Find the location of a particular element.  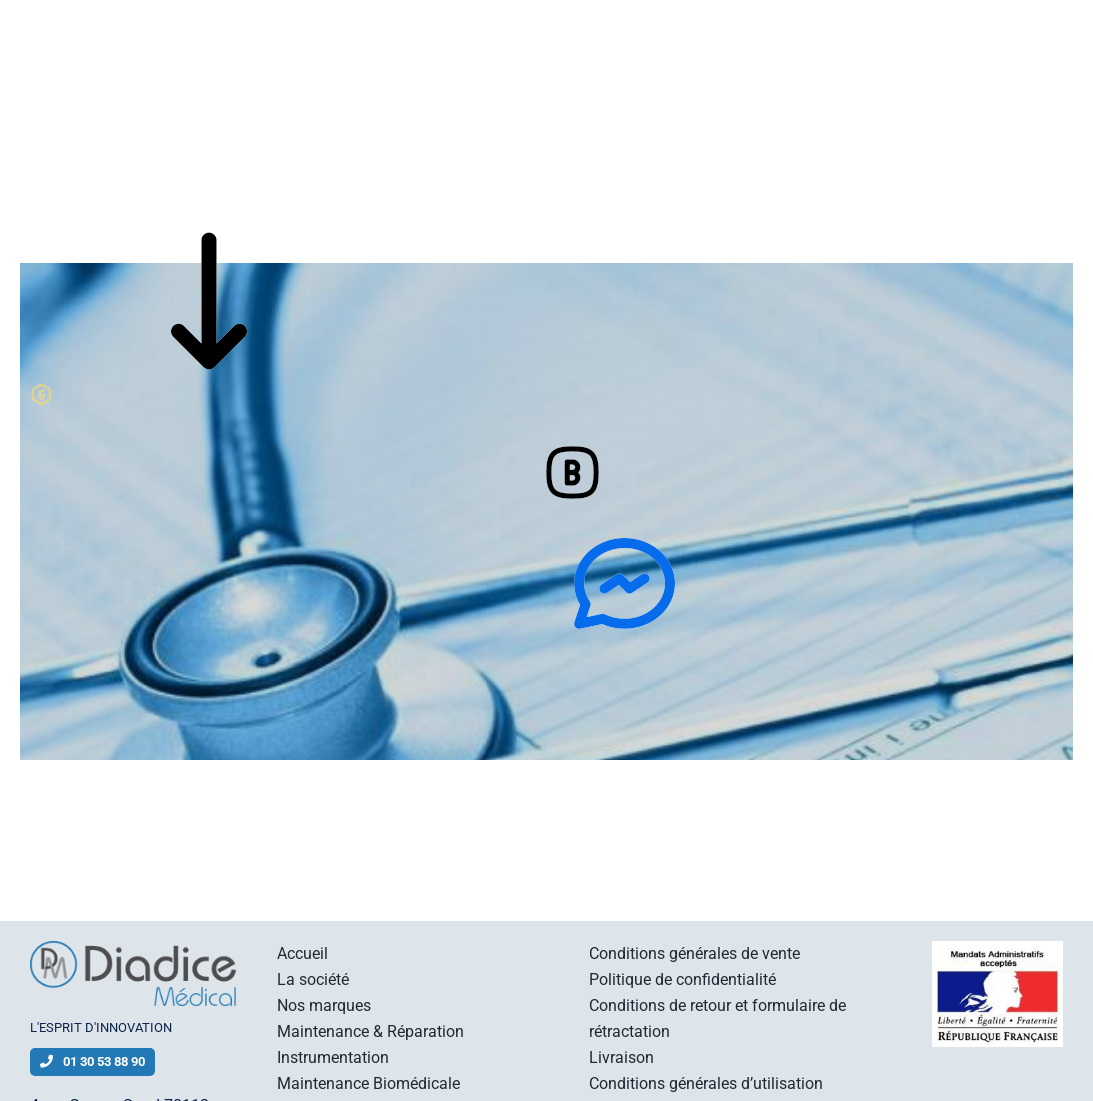

scroll down or view more content is located at coordinates (209, 301).